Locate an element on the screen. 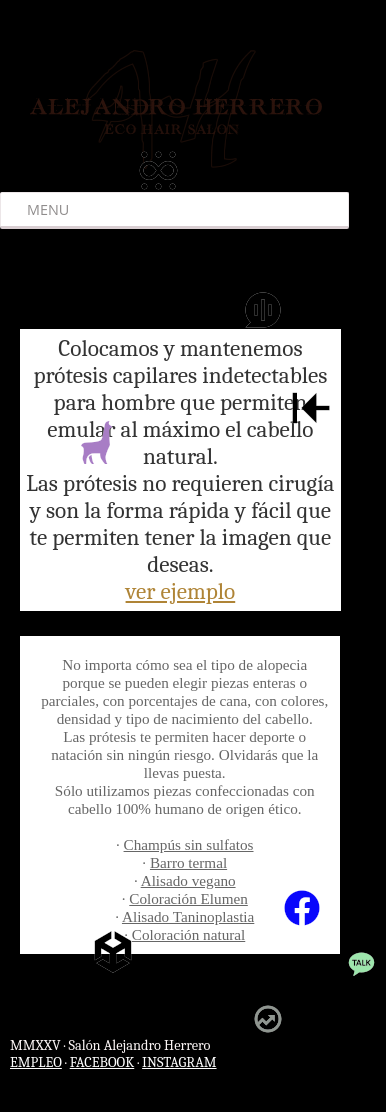 The height and width of the screenshot is (1112, 386). tina cms logo is located at coordinates (96, 442).